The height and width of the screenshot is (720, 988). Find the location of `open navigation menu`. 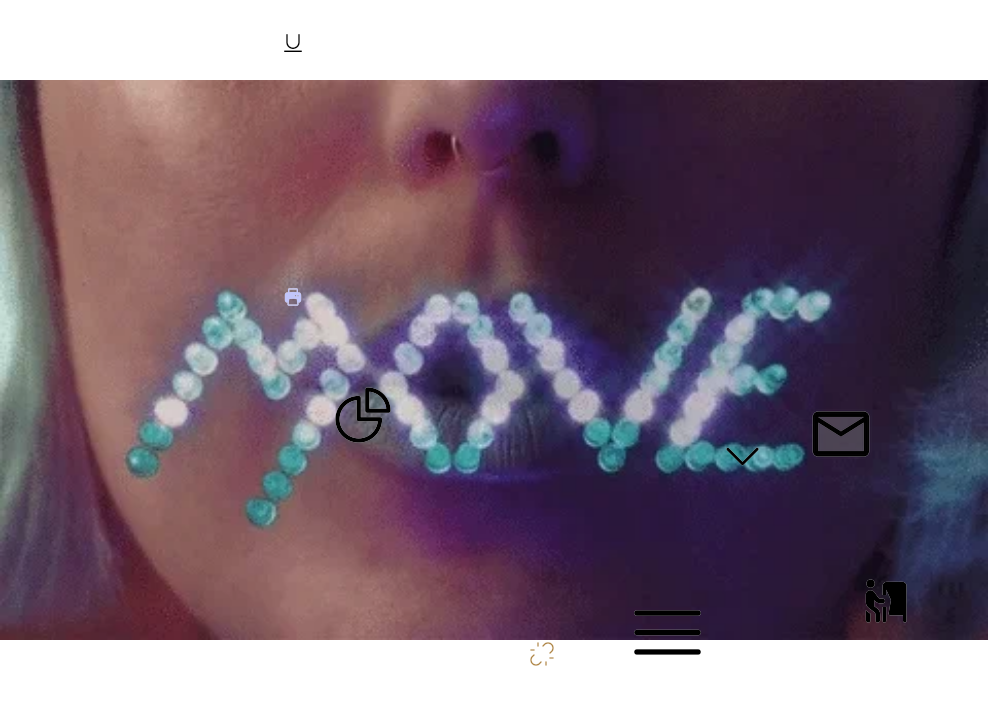

open navigation menu is located at coordinates (667, 632).